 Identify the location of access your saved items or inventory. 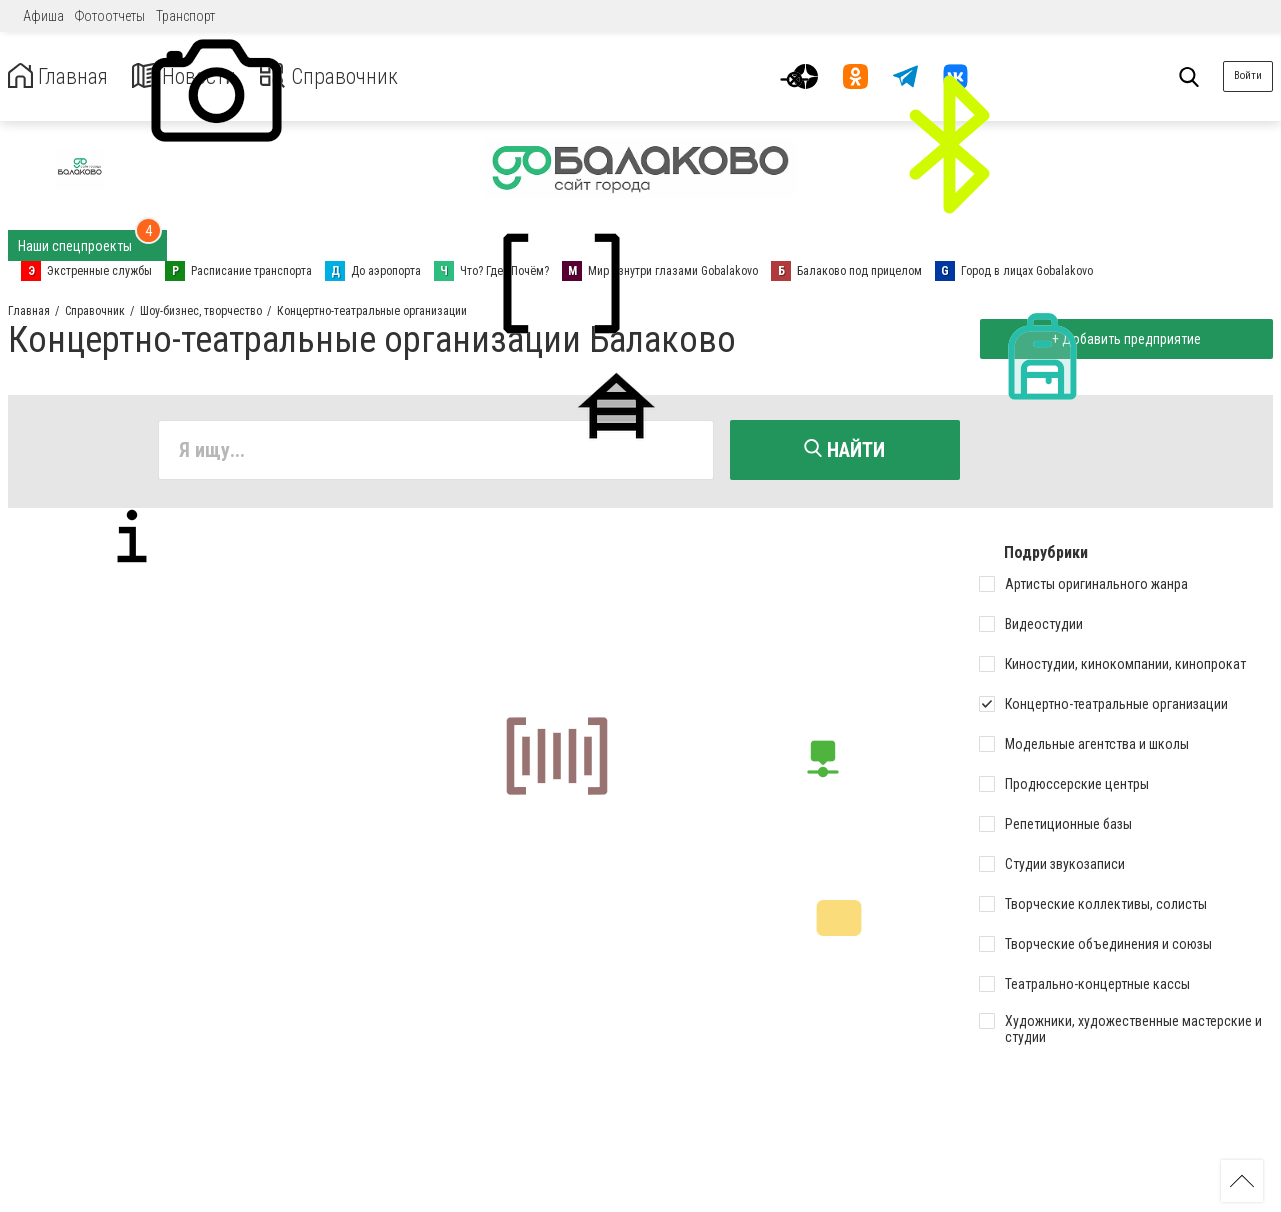
(1042, 359).